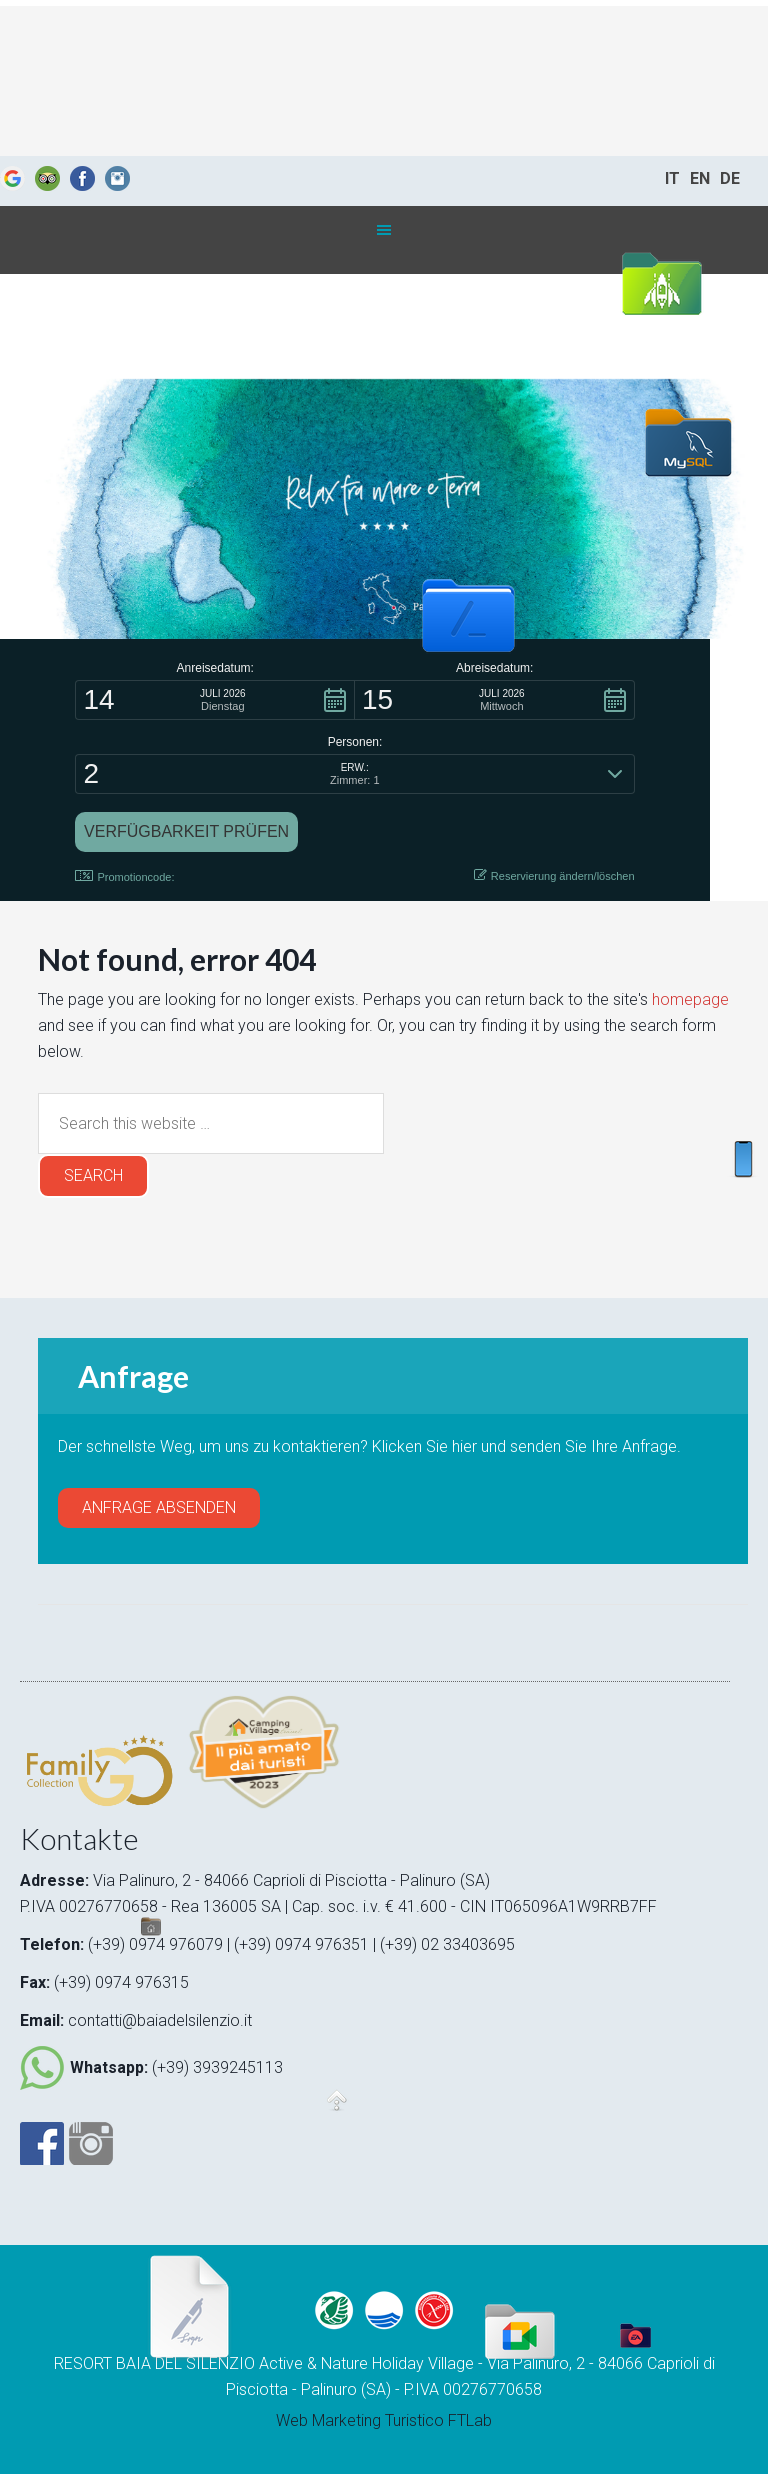 The width and height of the screenshot is (768, 2474). What do you see at coordinates (635, 2336) in the screenshot?
I see `folder for EA (Electronic Arts) games or applications` at bounding box center [635, 2336].